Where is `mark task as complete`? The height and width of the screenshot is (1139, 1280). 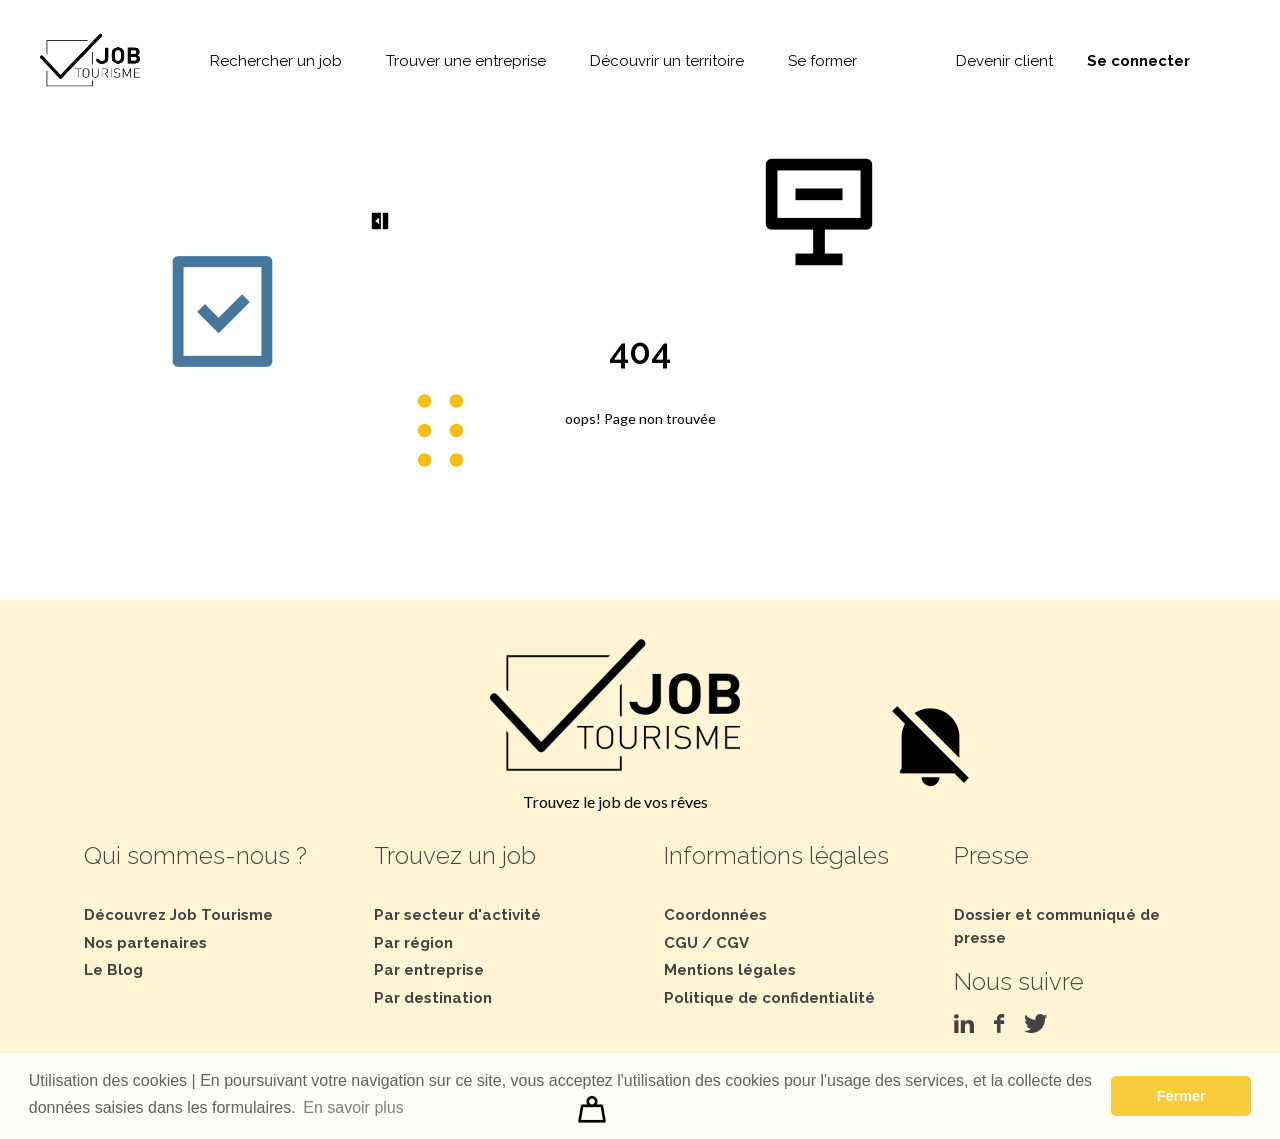 mark task as complete is located at coordinates (222, 311).